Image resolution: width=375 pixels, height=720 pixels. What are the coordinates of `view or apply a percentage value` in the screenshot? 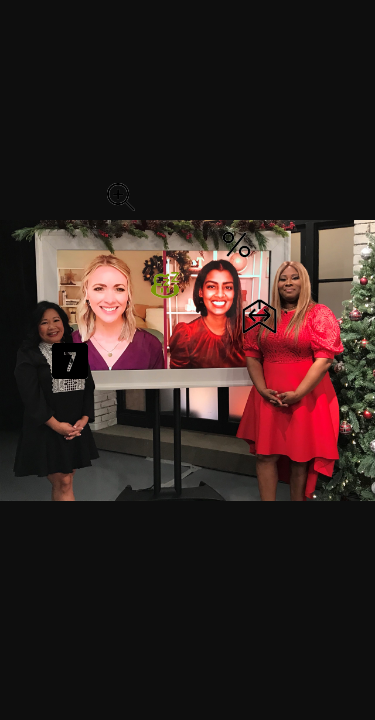 It's located at (236, 244).